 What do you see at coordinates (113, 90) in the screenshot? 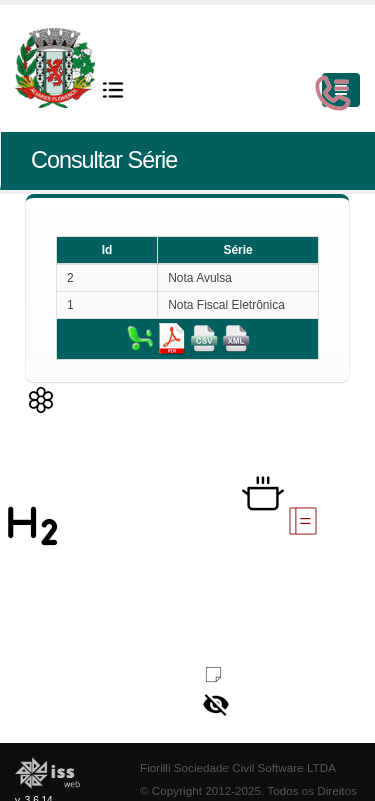
I see `view items in a list format` at bounding box center [113, 90].